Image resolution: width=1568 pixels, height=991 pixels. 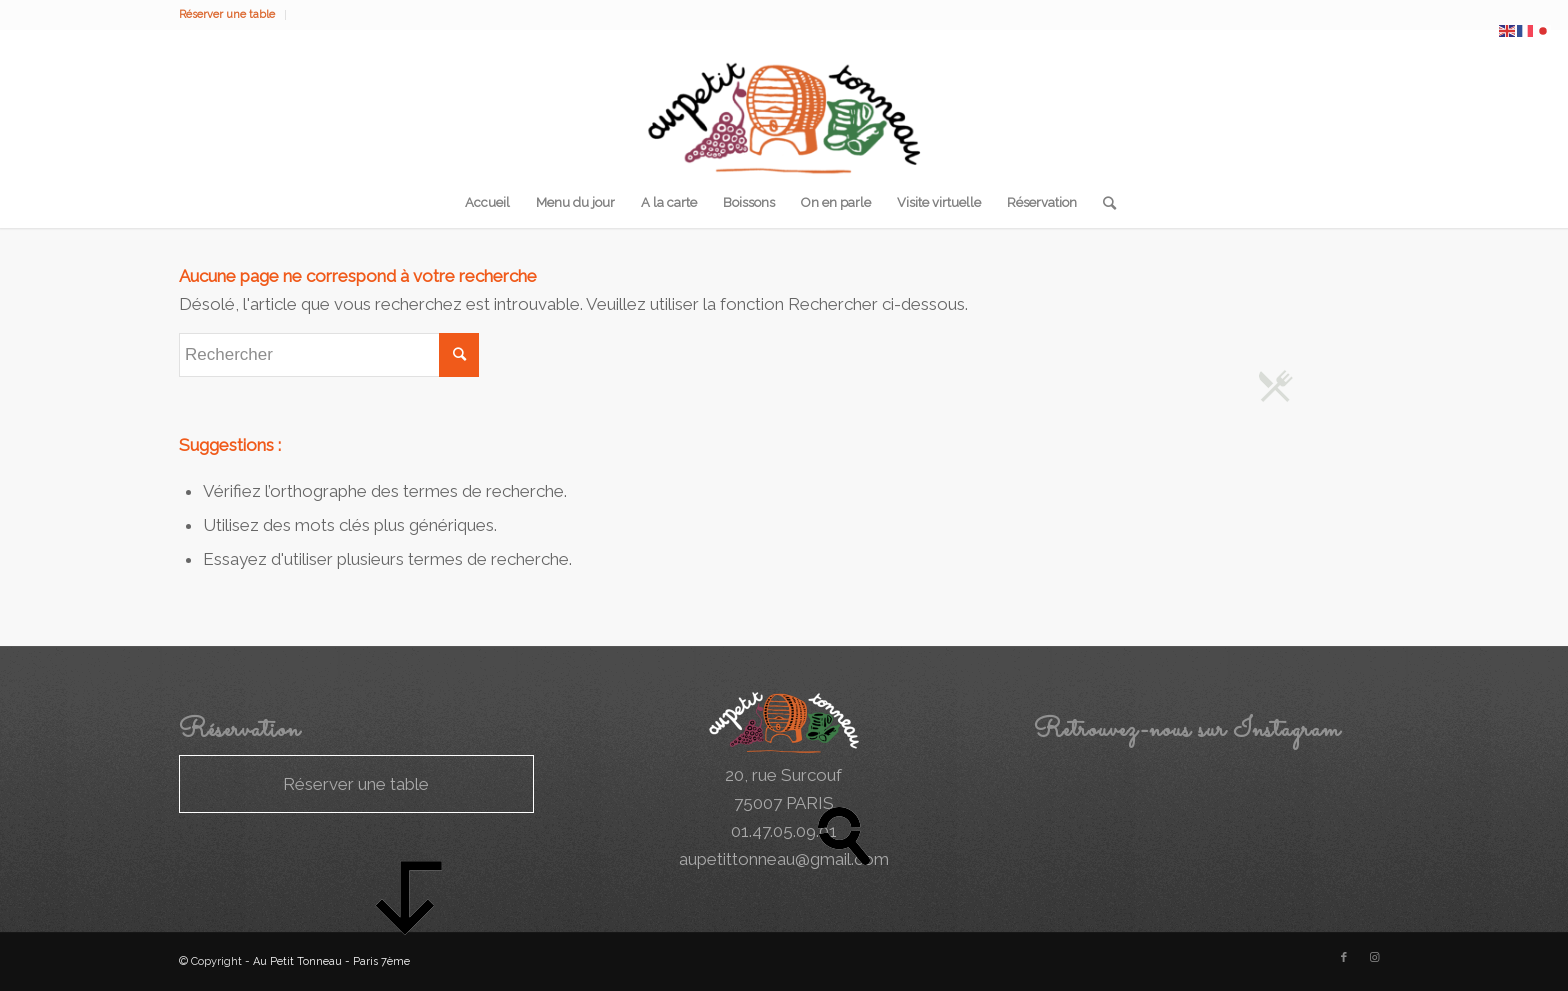 What do you see at coordinates (844, 836) in the screenshot?
I see `open Startpage private search engine` at bounding box center [844, 836].